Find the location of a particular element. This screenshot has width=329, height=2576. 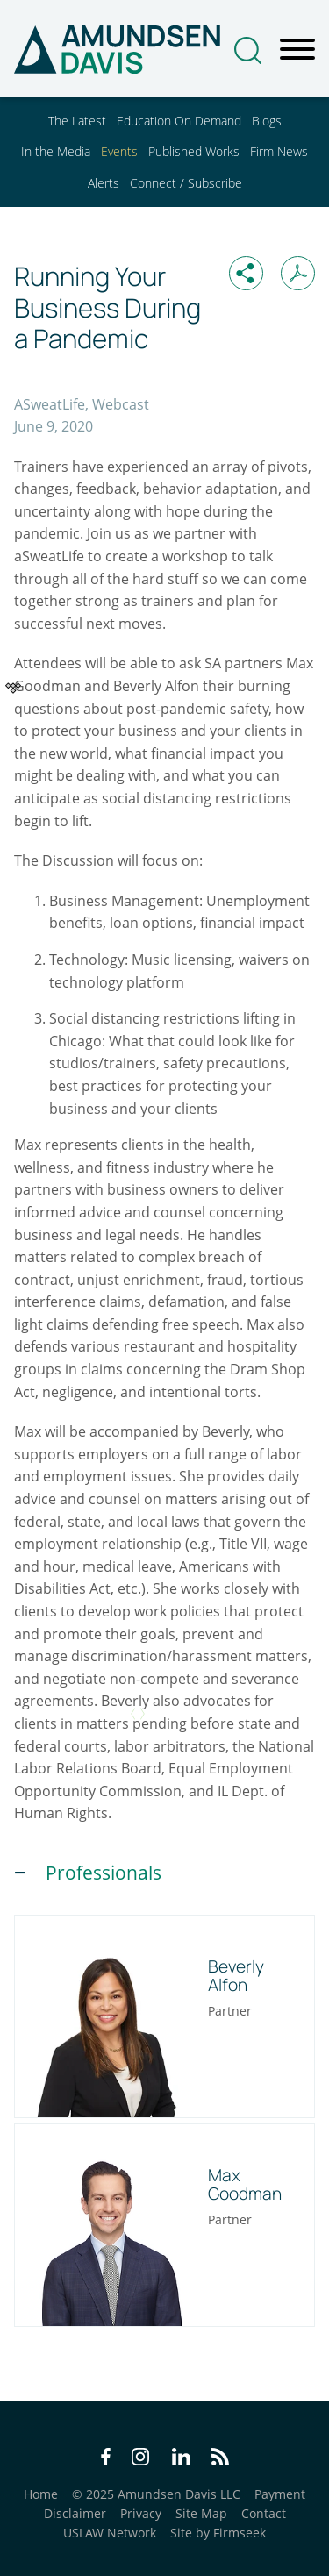

view or edit code/markup is located at coordinates (138, 1714).